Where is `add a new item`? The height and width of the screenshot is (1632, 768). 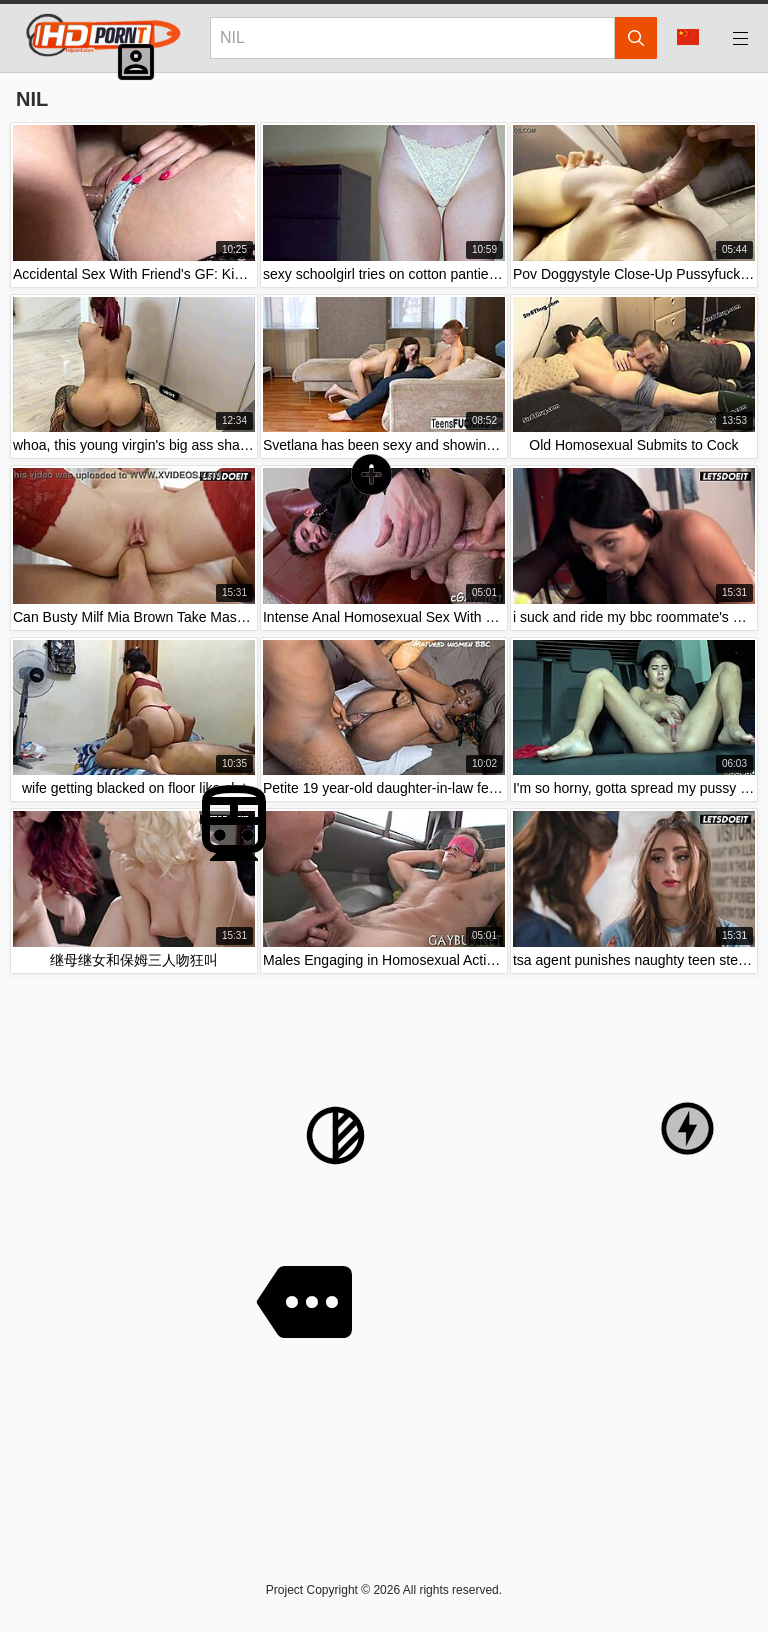 add a new item is located at coordinates (371, 474).